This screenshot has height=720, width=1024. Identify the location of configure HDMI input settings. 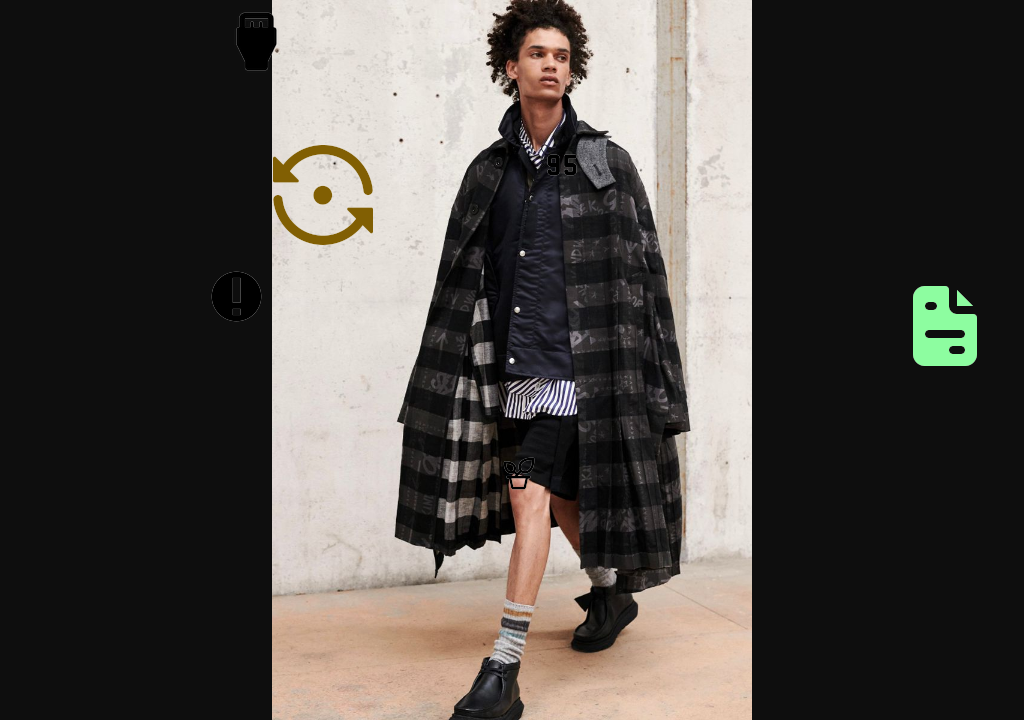
(256, 41).